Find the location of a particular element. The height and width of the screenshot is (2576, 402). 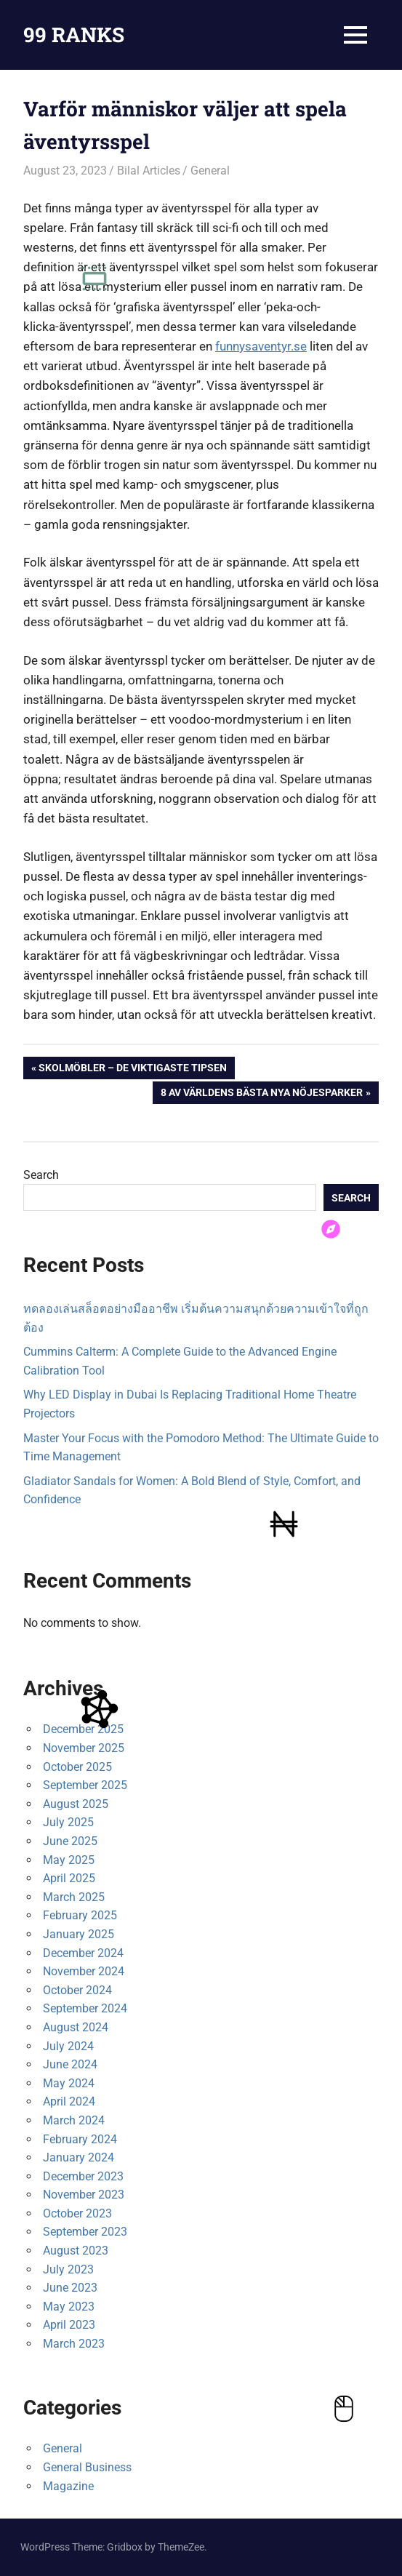

access navigation or direction features is located at coordinates (331, 1229).